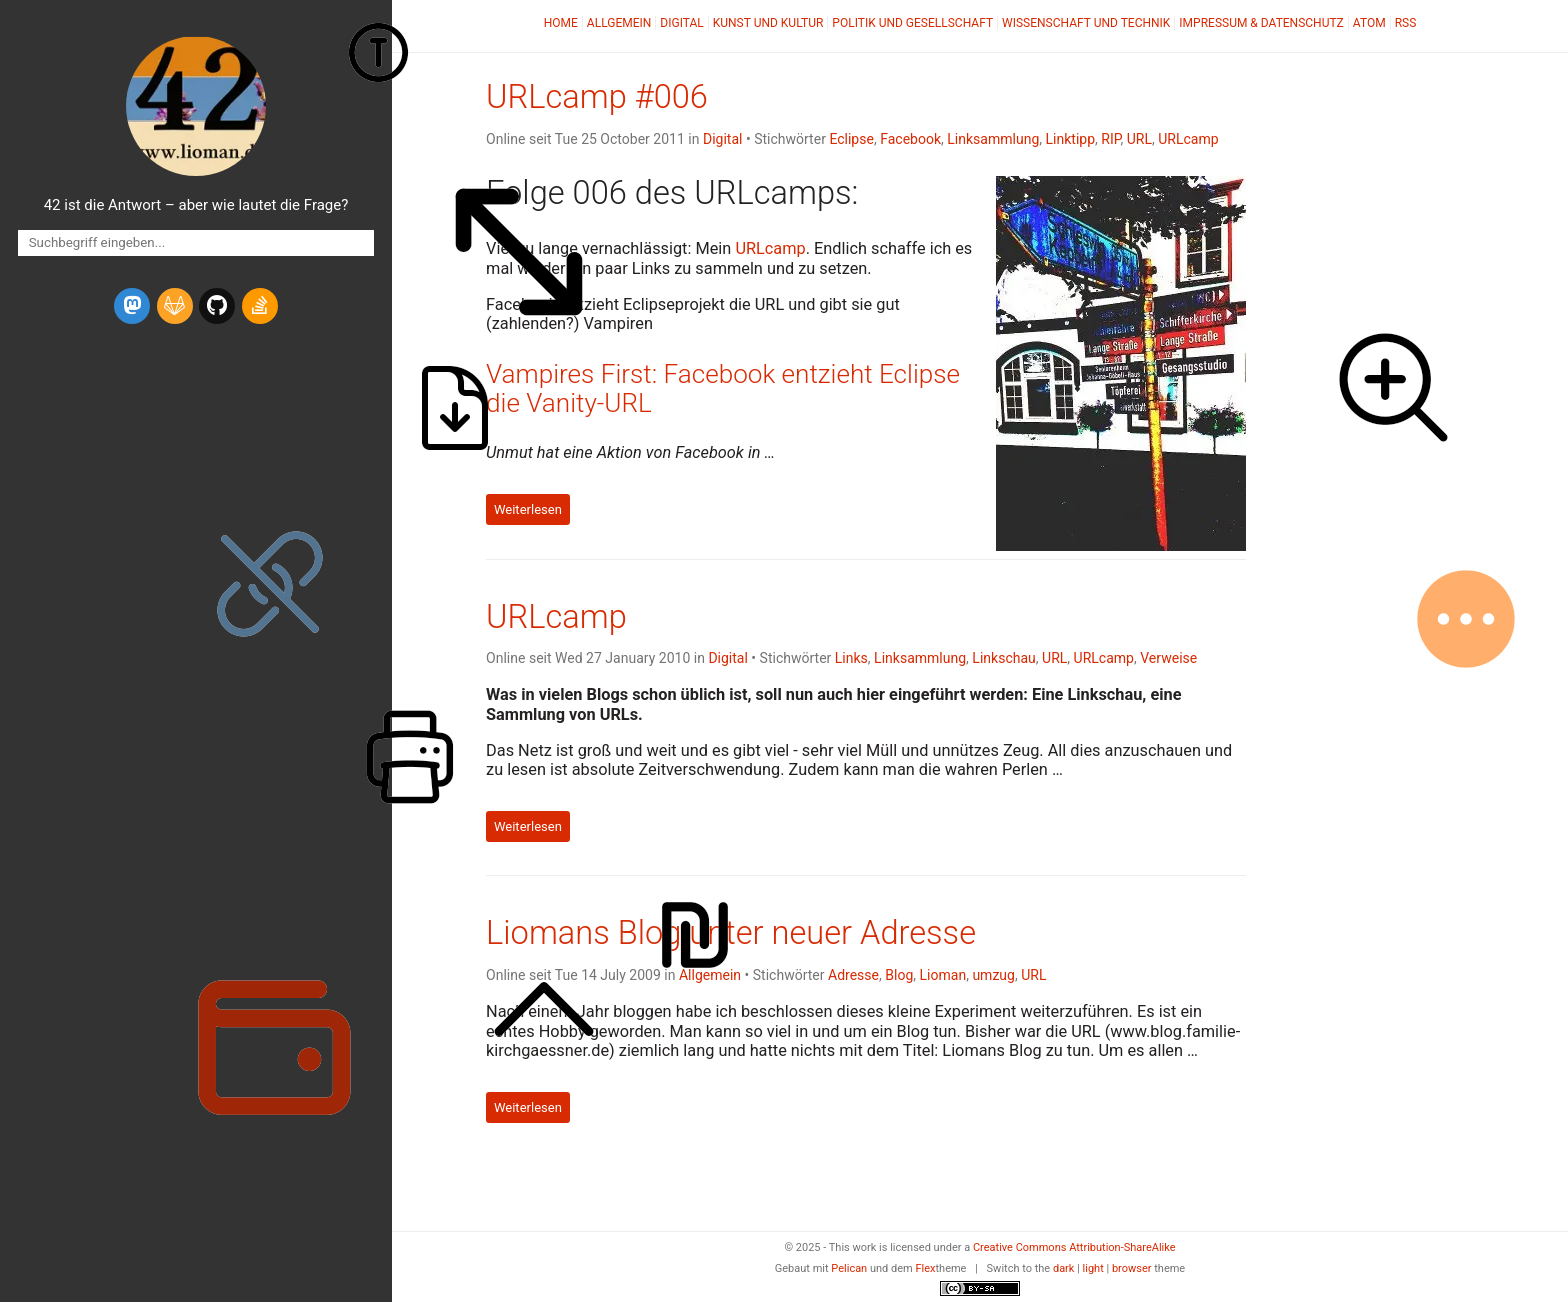 This screenshot has width=1568, height=1302. I want to click on resize element diagonally, so click(519, 252).